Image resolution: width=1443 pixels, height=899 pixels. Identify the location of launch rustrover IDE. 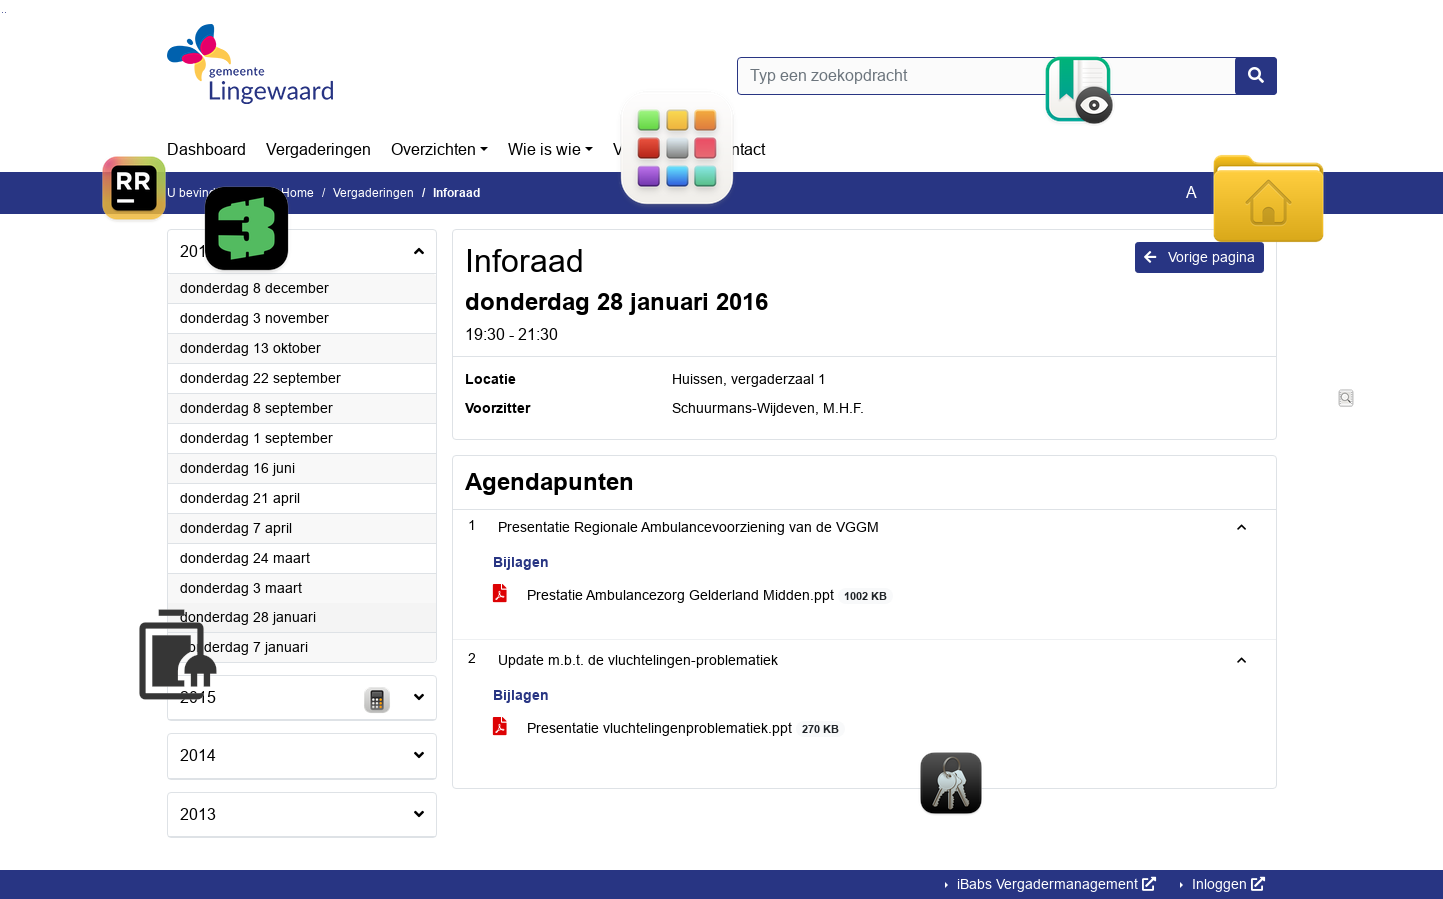
(134, 188).